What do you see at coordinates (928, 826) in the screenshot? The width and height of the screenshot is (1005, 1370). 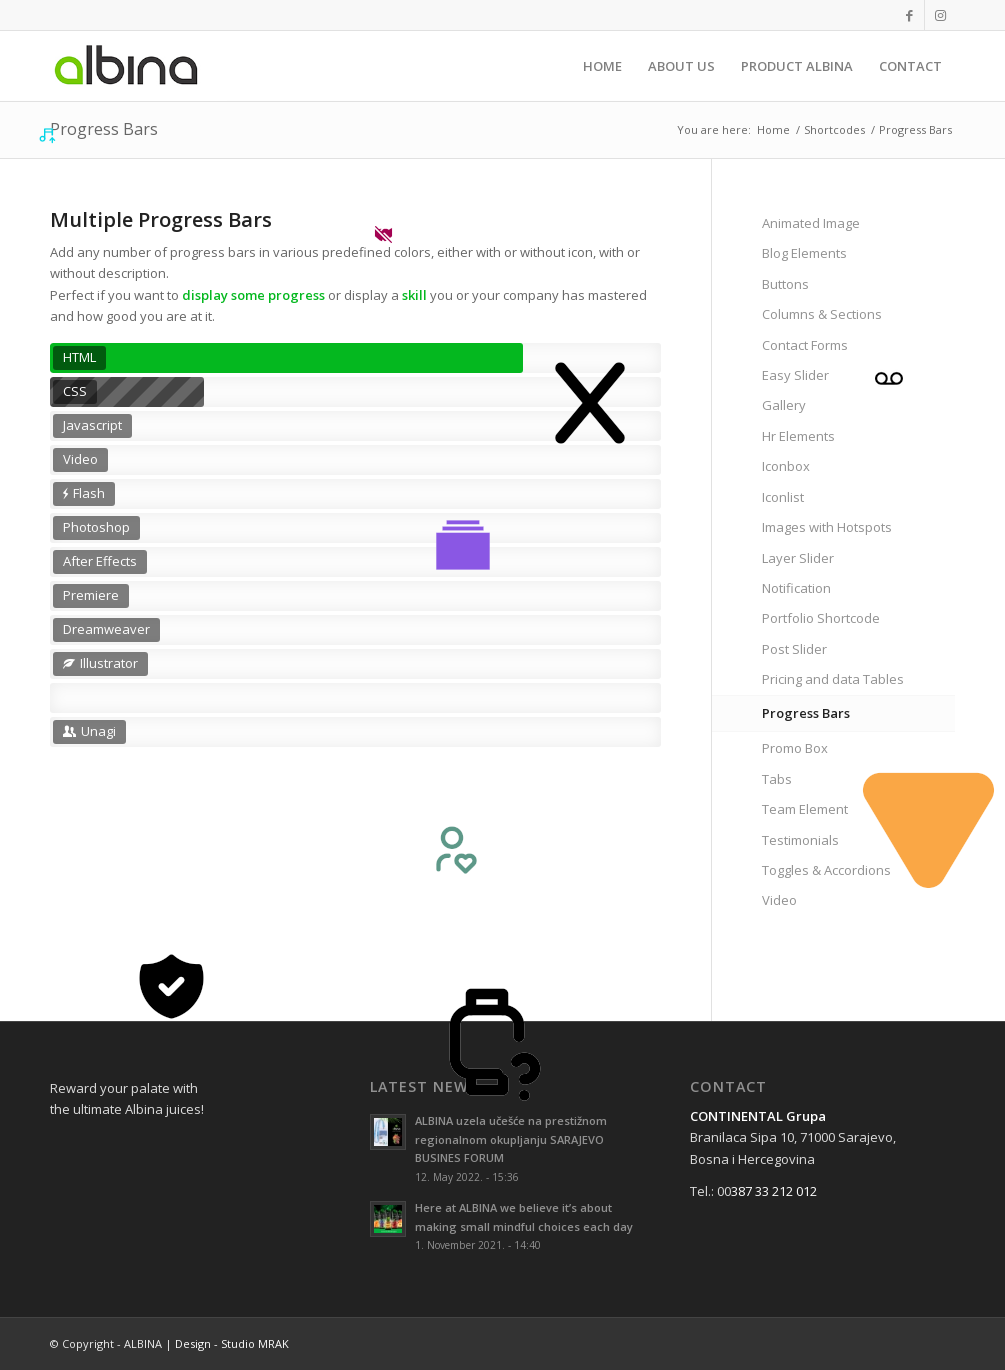 I see `expand dropdown menu` at bounding box center [928, 826].